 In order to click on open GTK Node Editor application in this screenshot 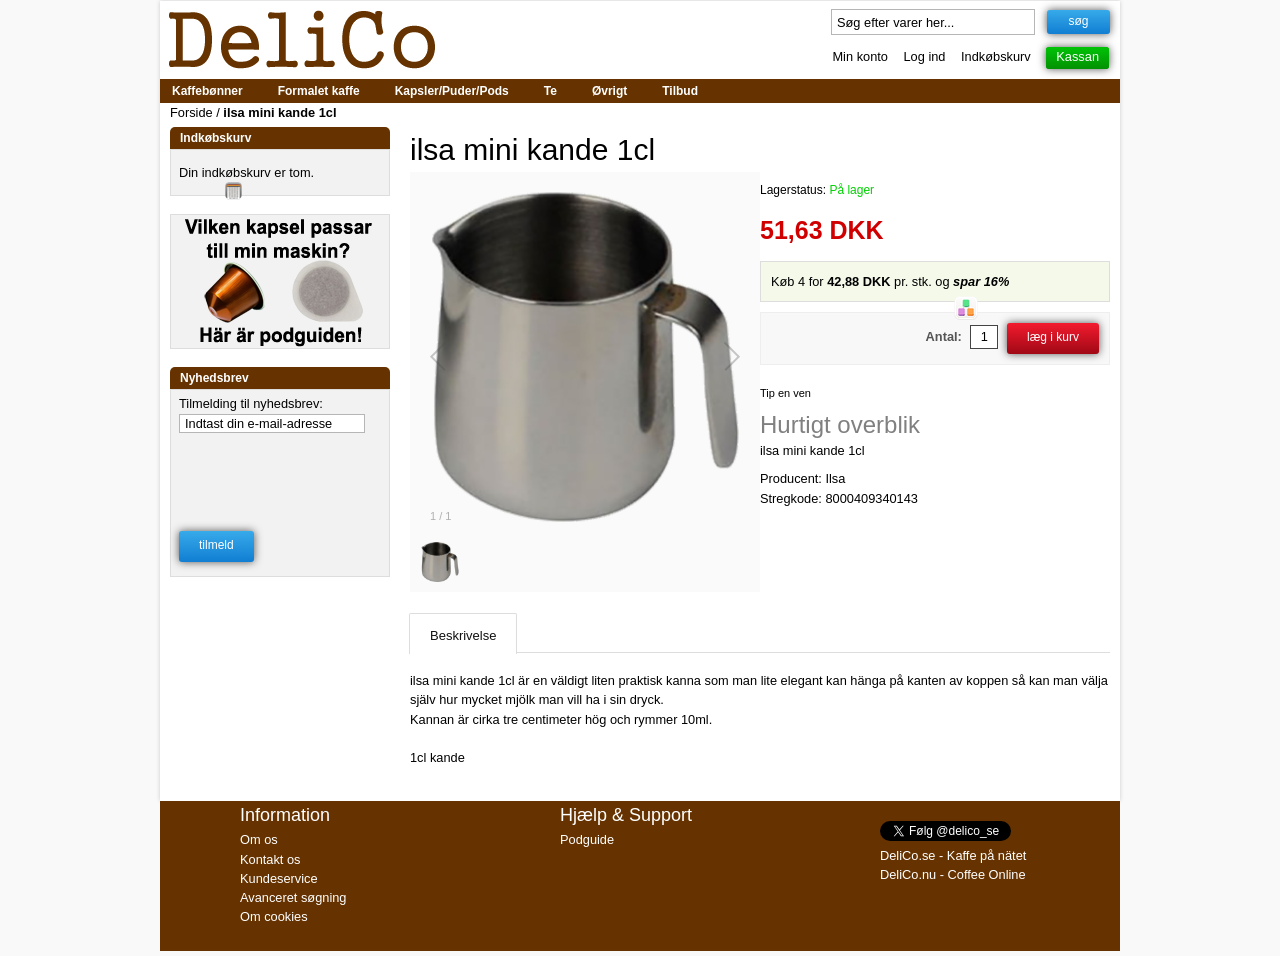, I will do `click(966, 308)`.